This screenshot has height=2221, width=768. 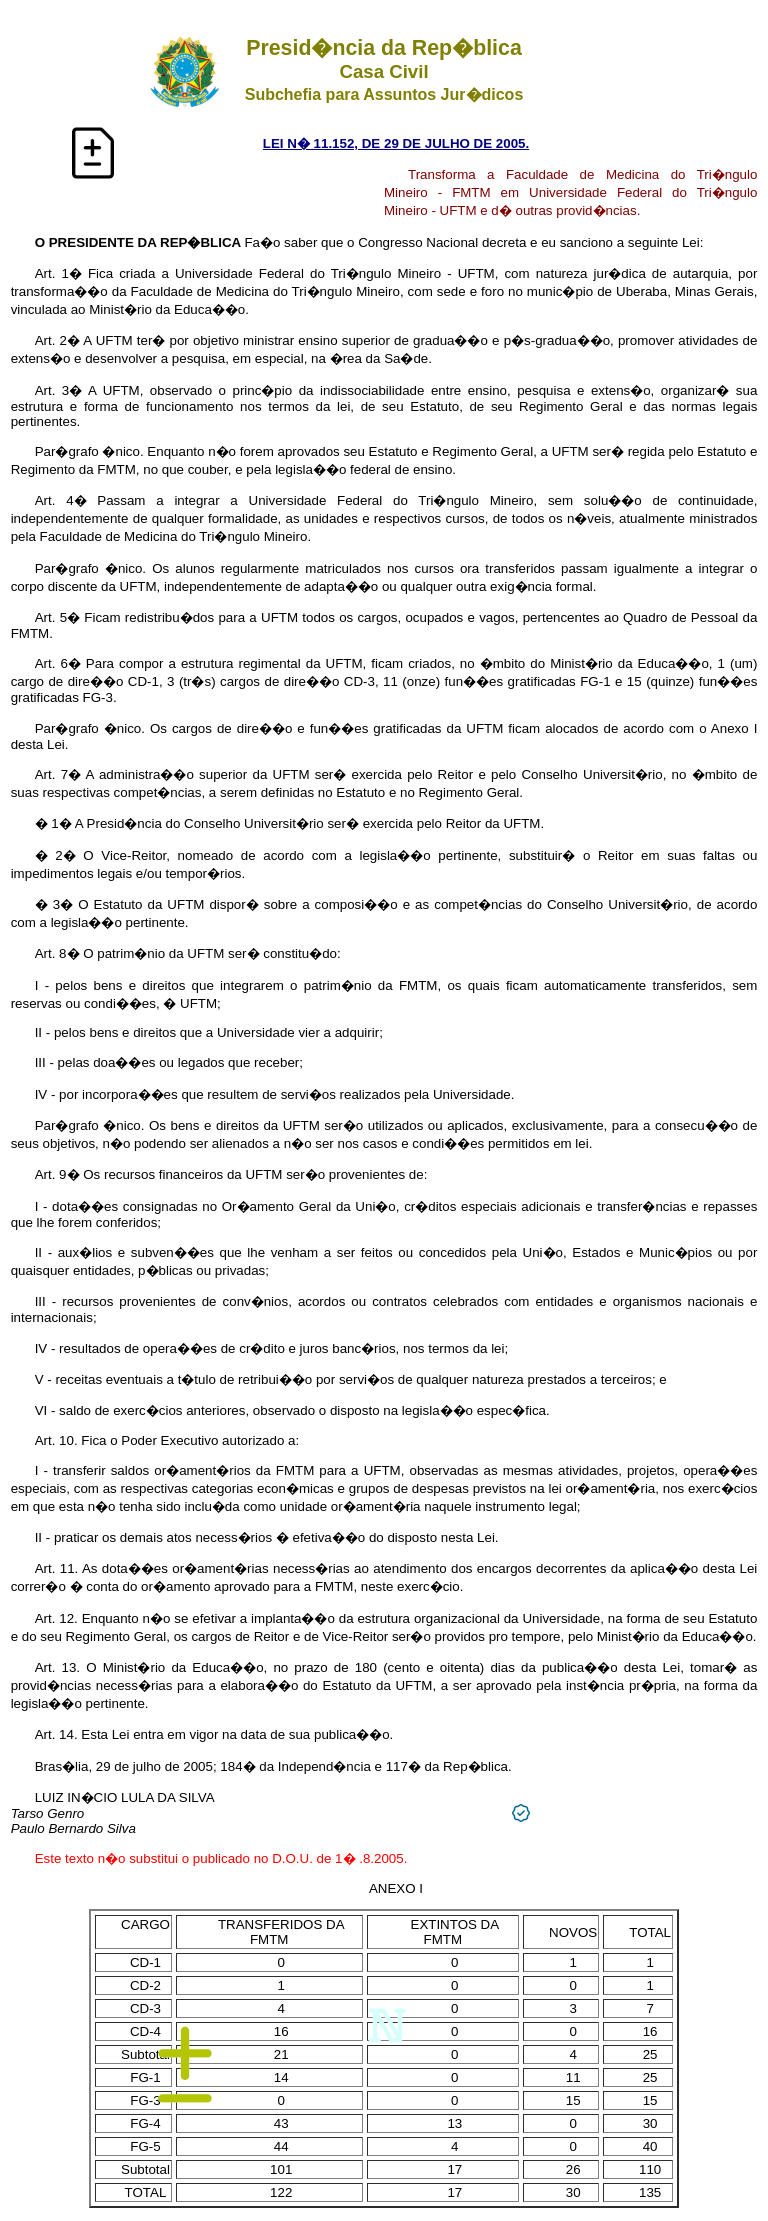 I want to click on view file differences or changes, so click(x=93, y=153).